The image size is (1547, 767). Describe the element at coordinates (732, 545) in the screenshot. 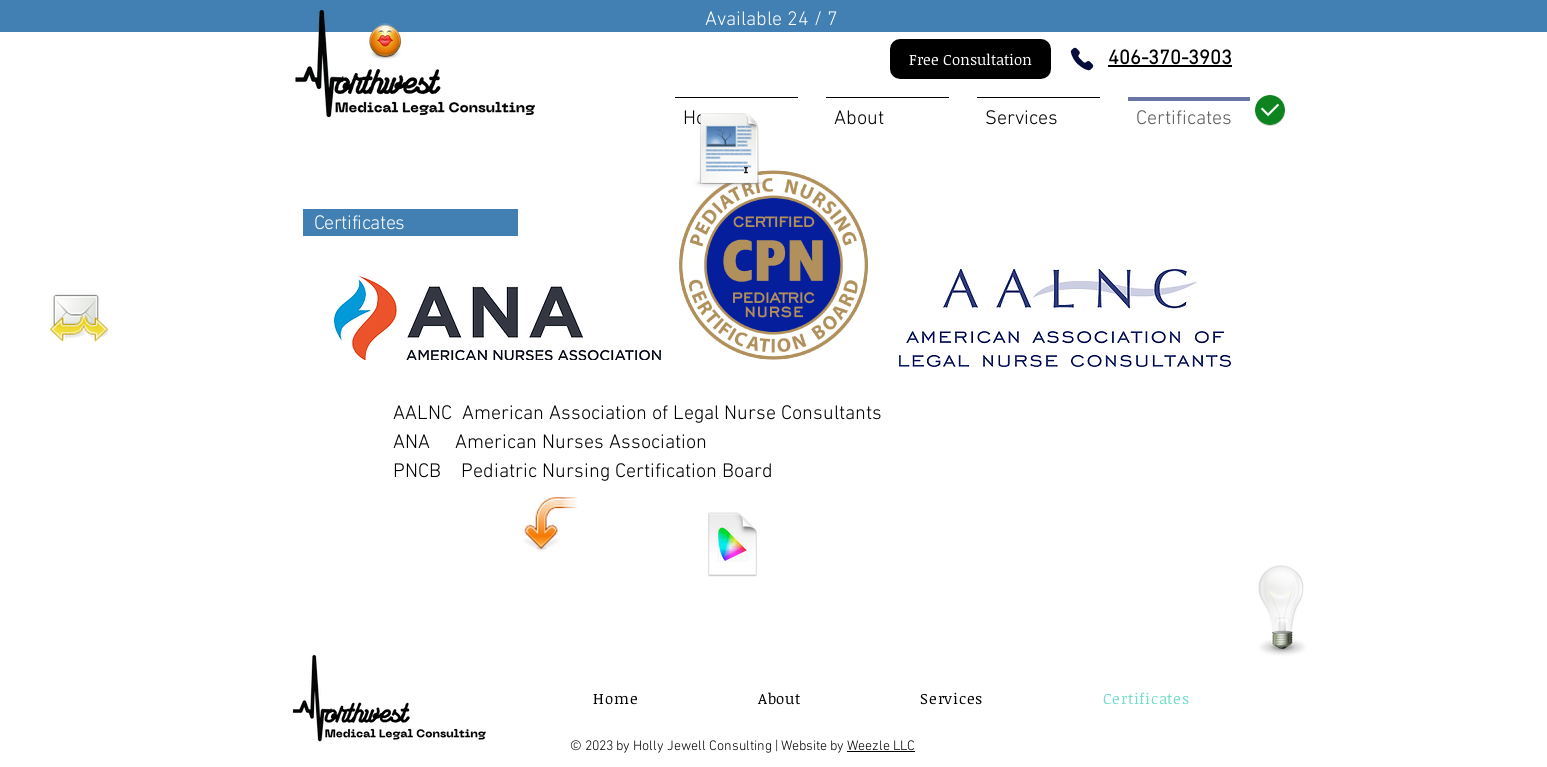

I see `color profile document for color management` at that location.